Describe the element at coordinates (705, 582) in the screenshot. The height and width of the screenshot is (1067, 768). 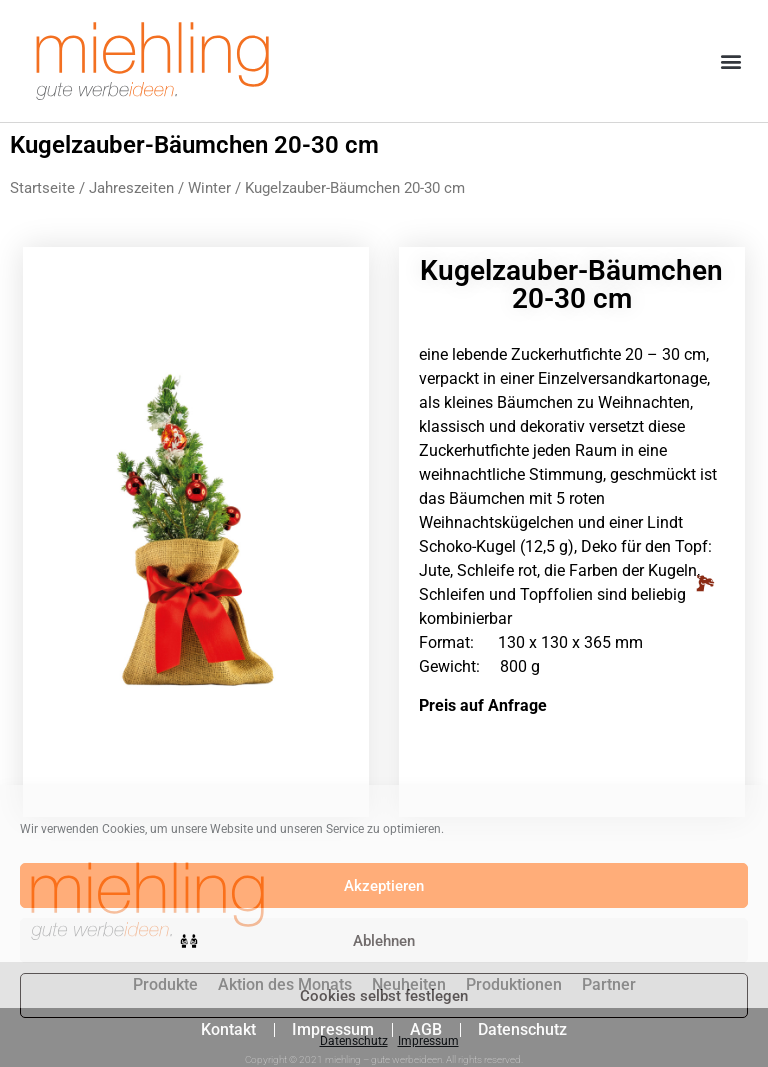
I see `camel-related game content or desert theme` at that location.